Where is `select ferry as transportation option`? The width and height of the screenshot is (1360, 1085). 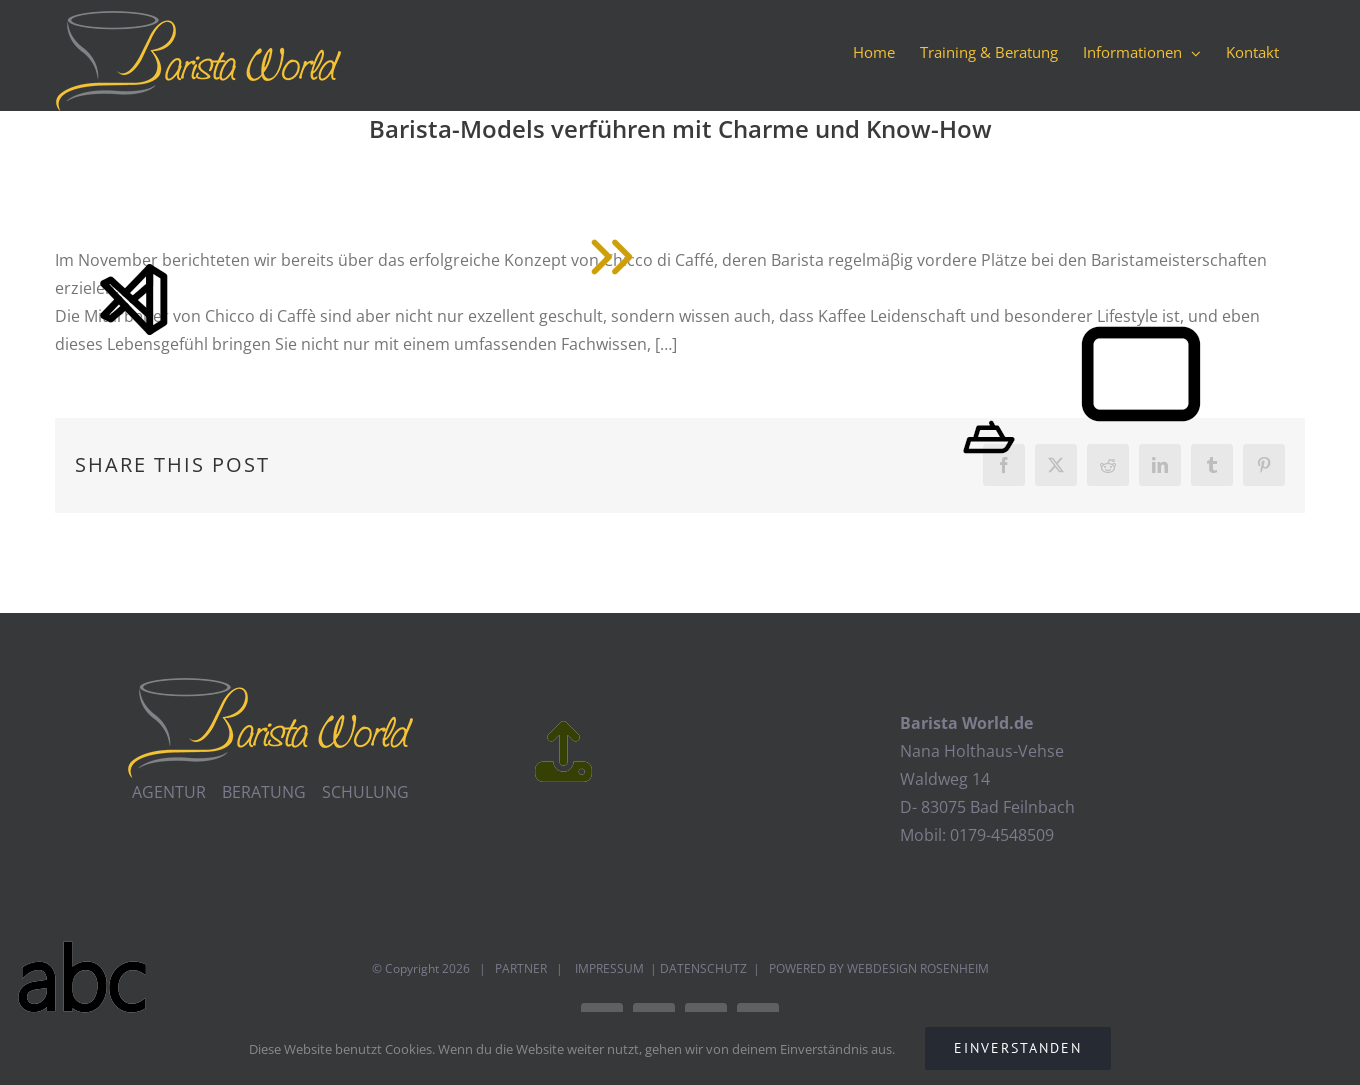
select ferry as transportation option is located at coordinates (989, 437).